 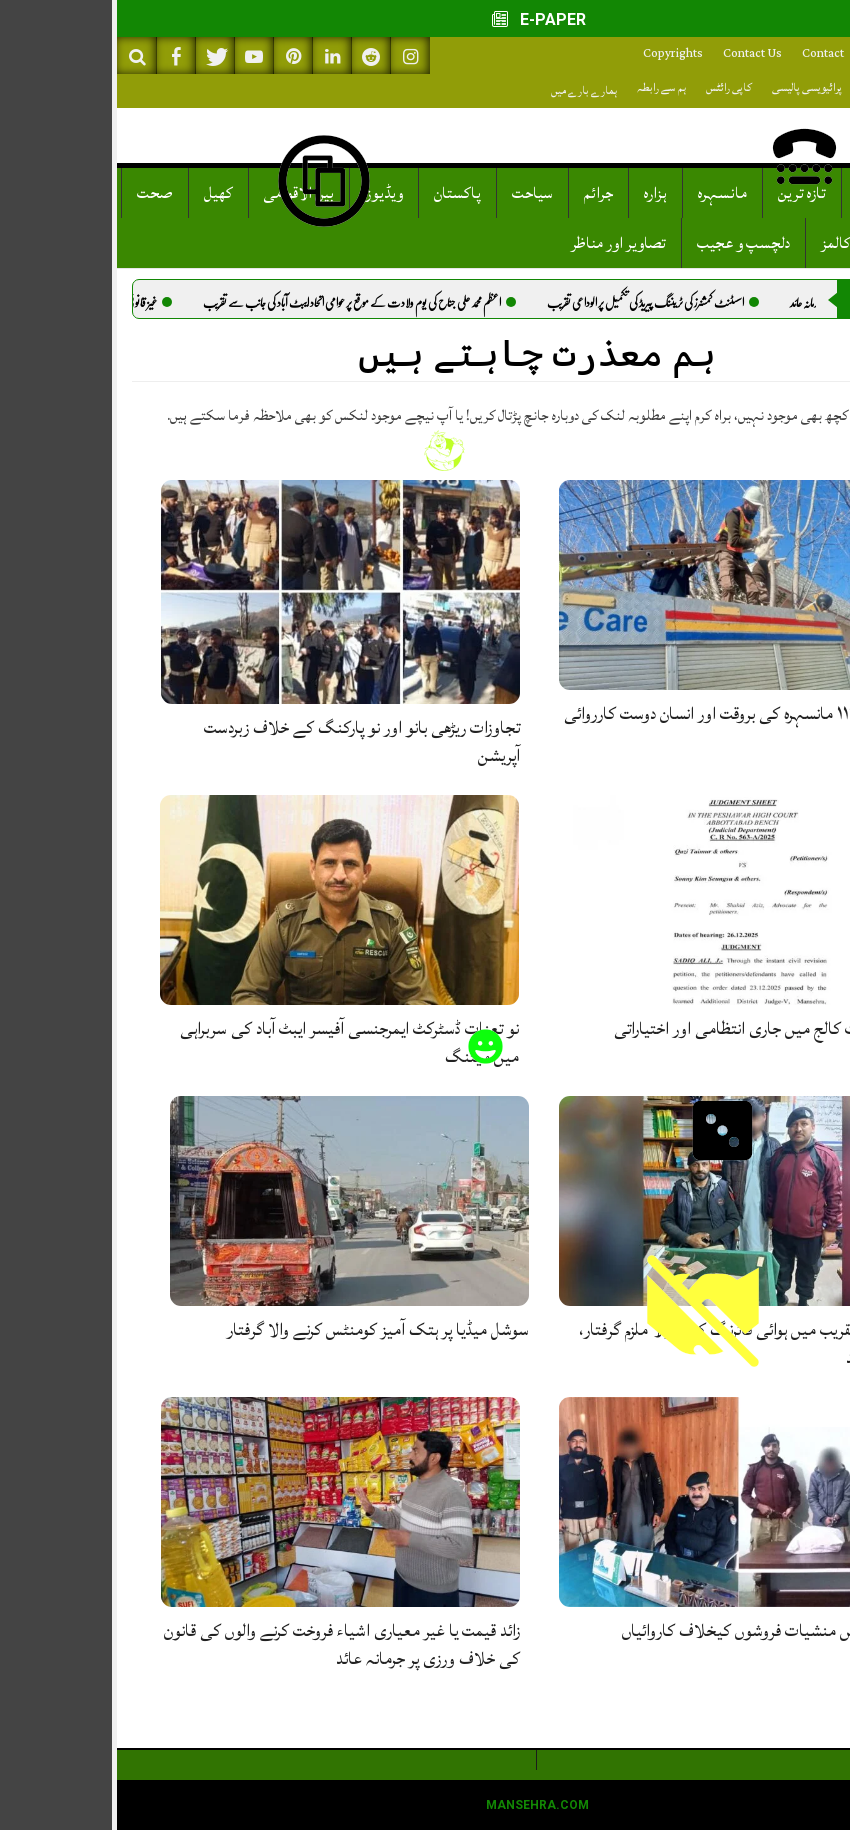 I want to click on indicates a canceled or declined agreement, so click(x=703, y=1311).